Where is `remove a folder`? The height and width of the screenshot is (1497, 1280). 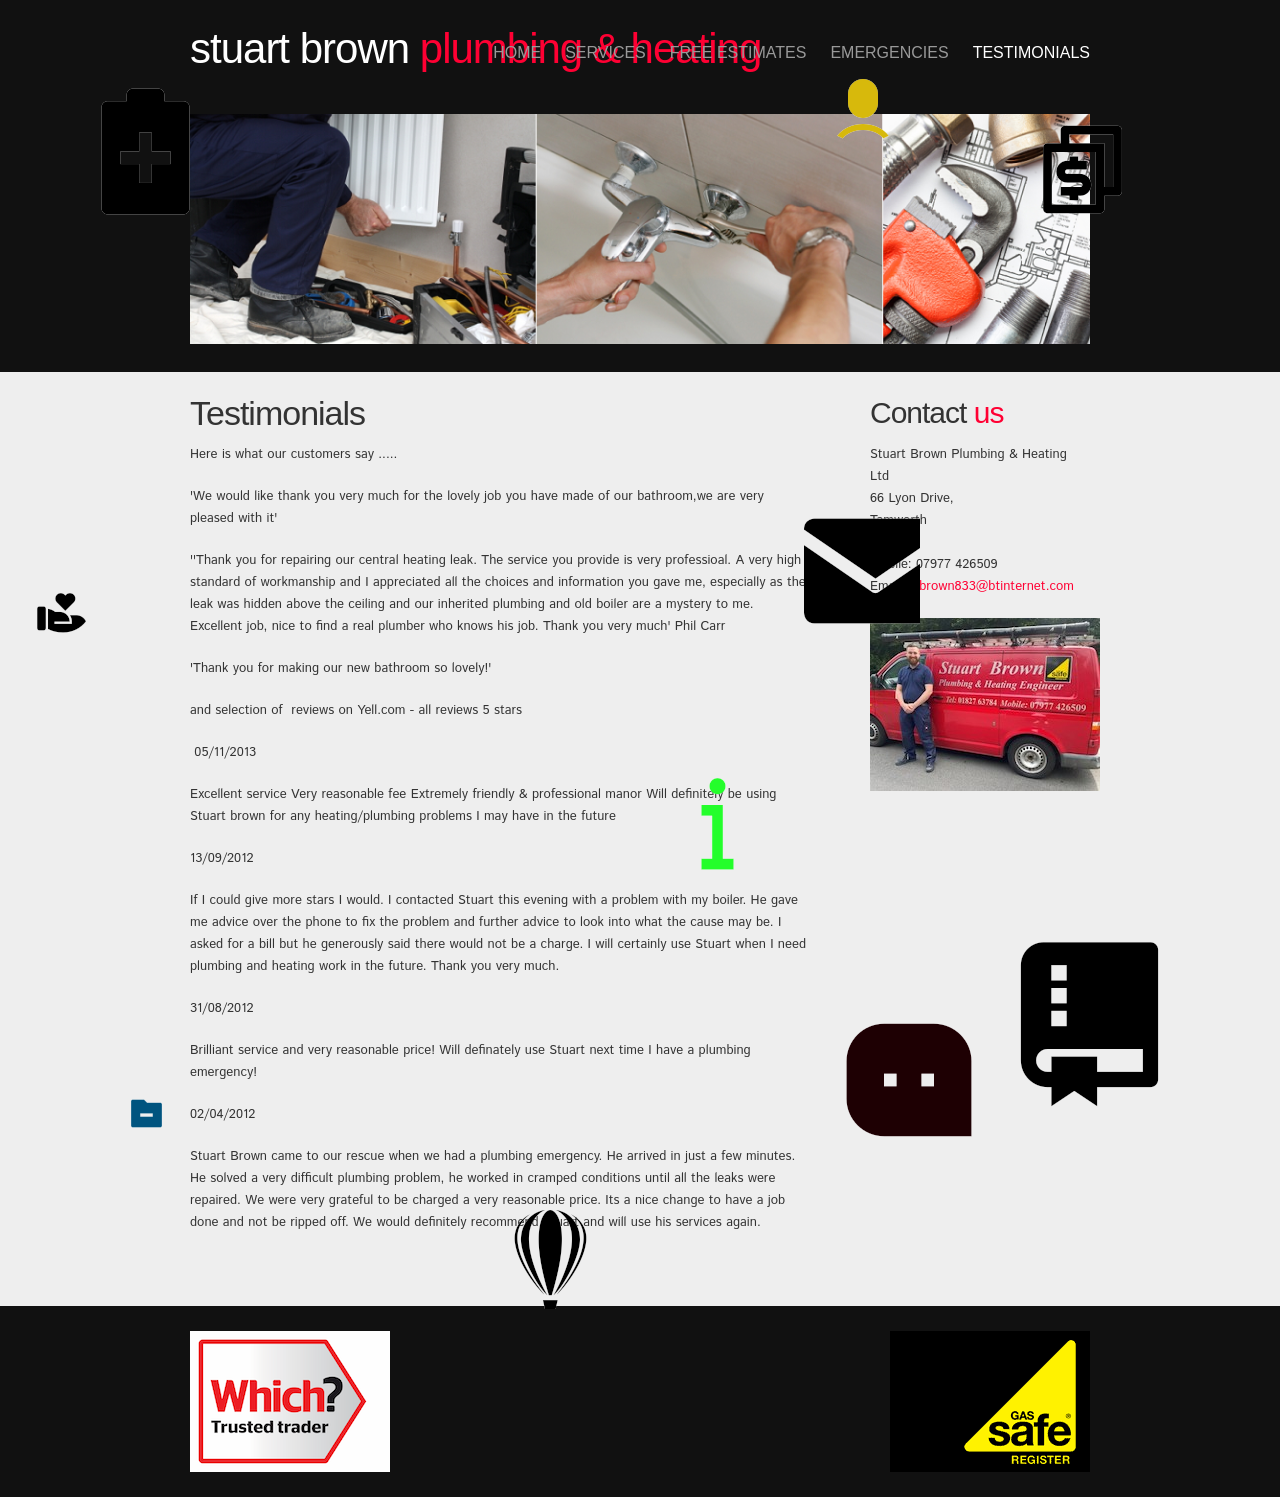 remove a folder is located at coordinates (146, 1113).